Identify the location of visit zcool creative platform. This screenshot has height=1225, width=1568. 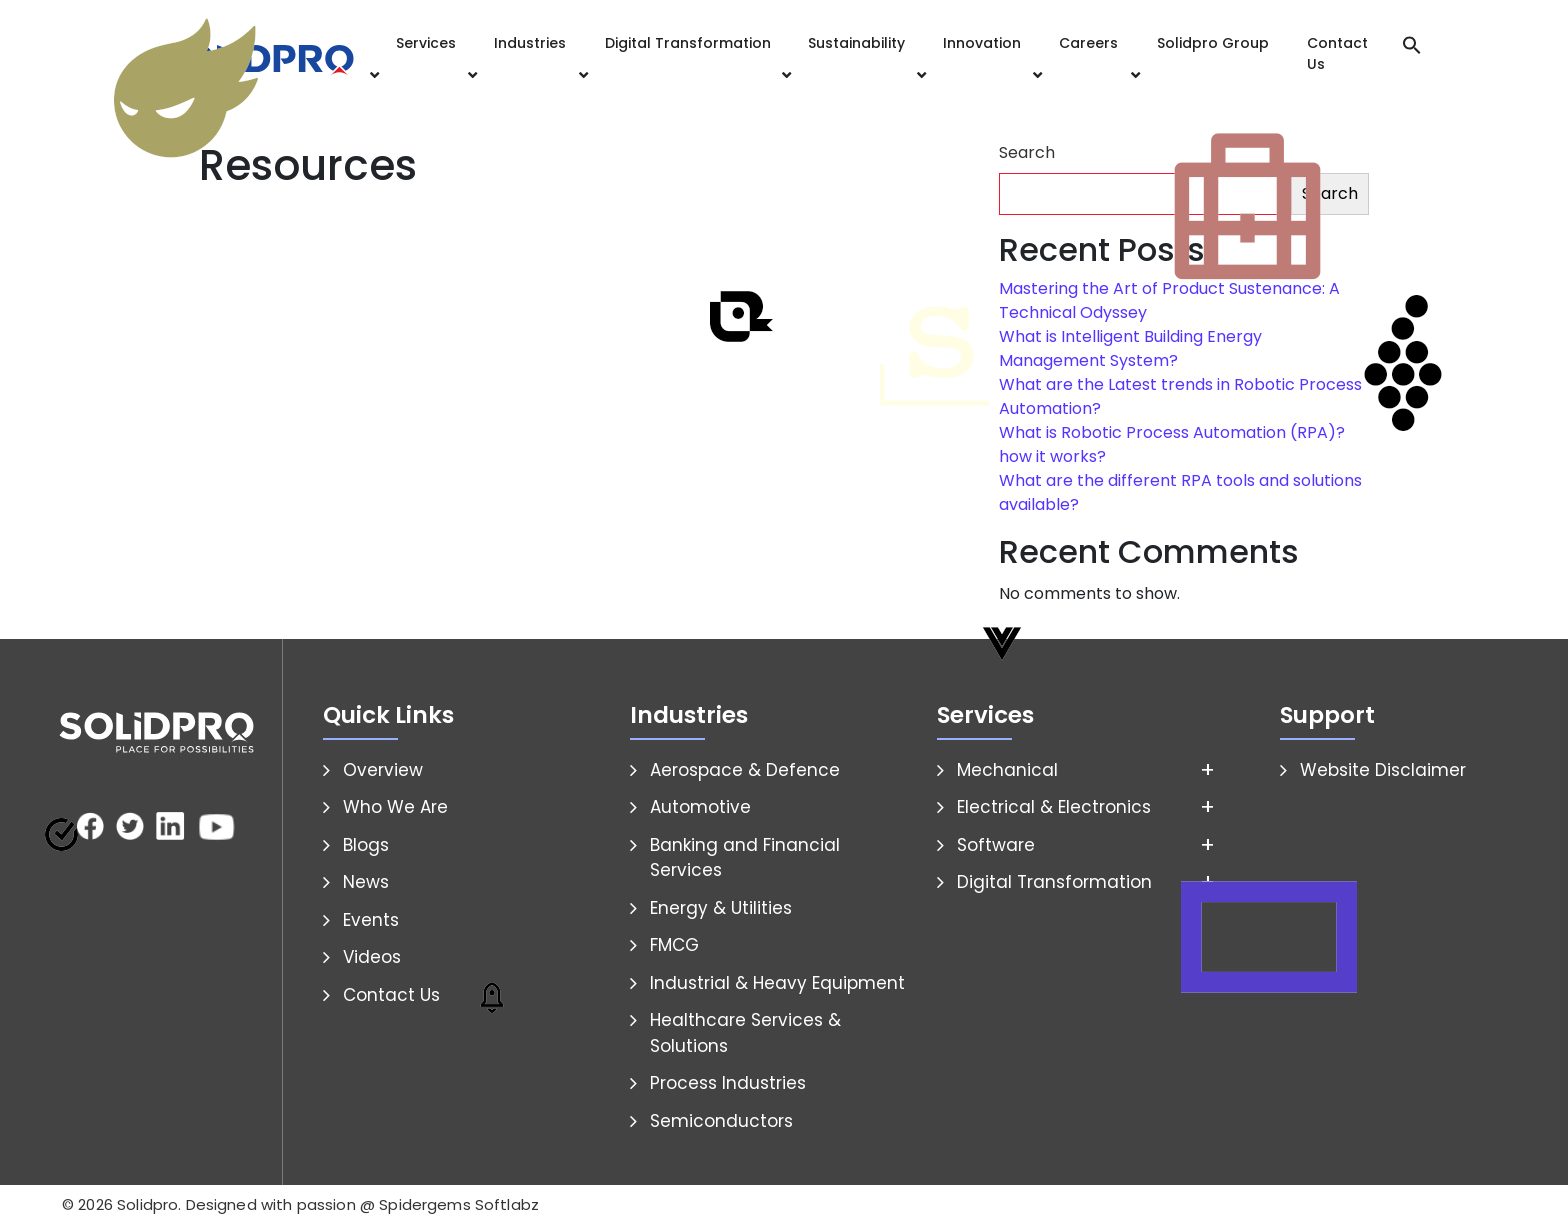
(186, 88).